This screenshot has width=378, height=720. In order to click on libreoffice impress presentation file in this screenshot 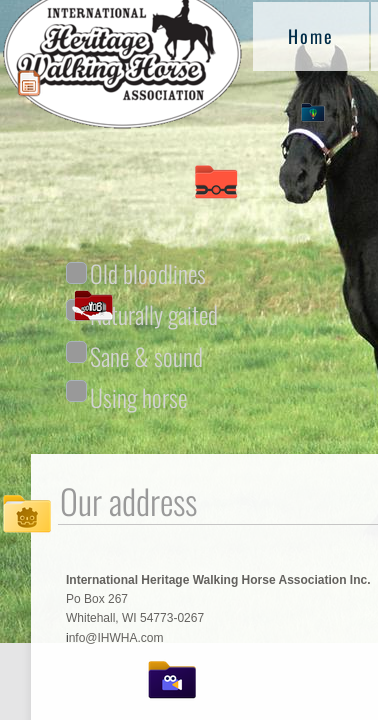, I will do `click(29, 83)`.